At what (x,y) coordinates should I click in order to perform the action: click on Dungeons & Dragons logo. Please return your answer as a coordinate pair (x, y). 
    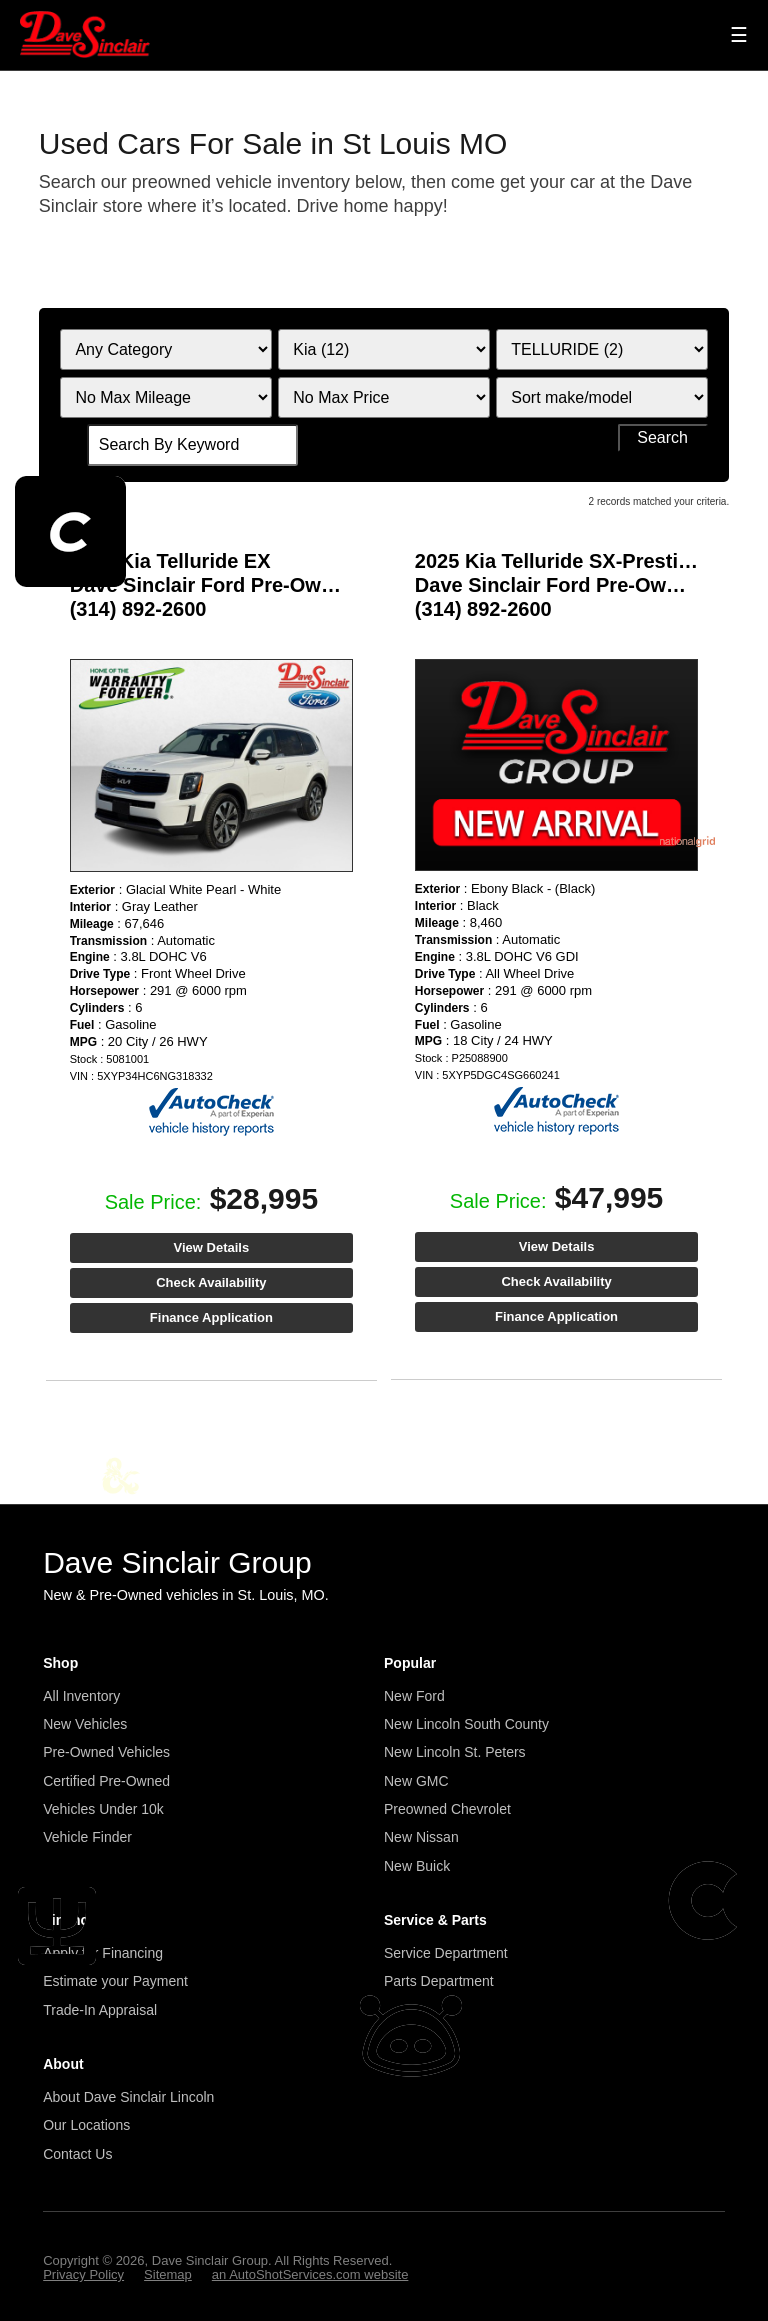
    Looking at the image, I should click on (121, 1476).